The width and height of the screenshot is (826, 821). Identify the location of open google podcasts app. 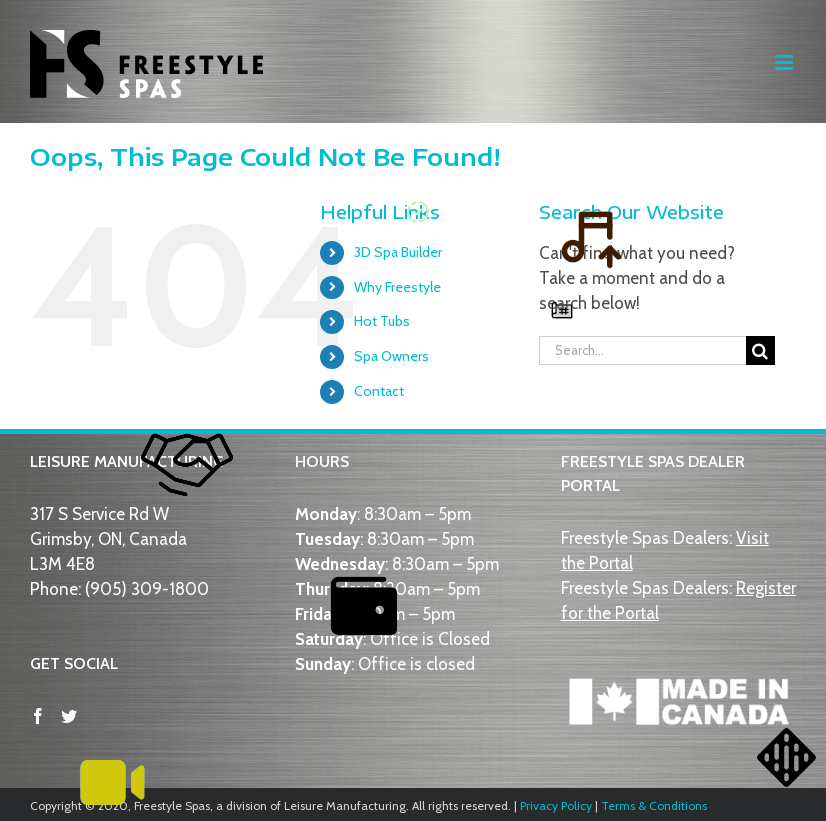
(786, 757).